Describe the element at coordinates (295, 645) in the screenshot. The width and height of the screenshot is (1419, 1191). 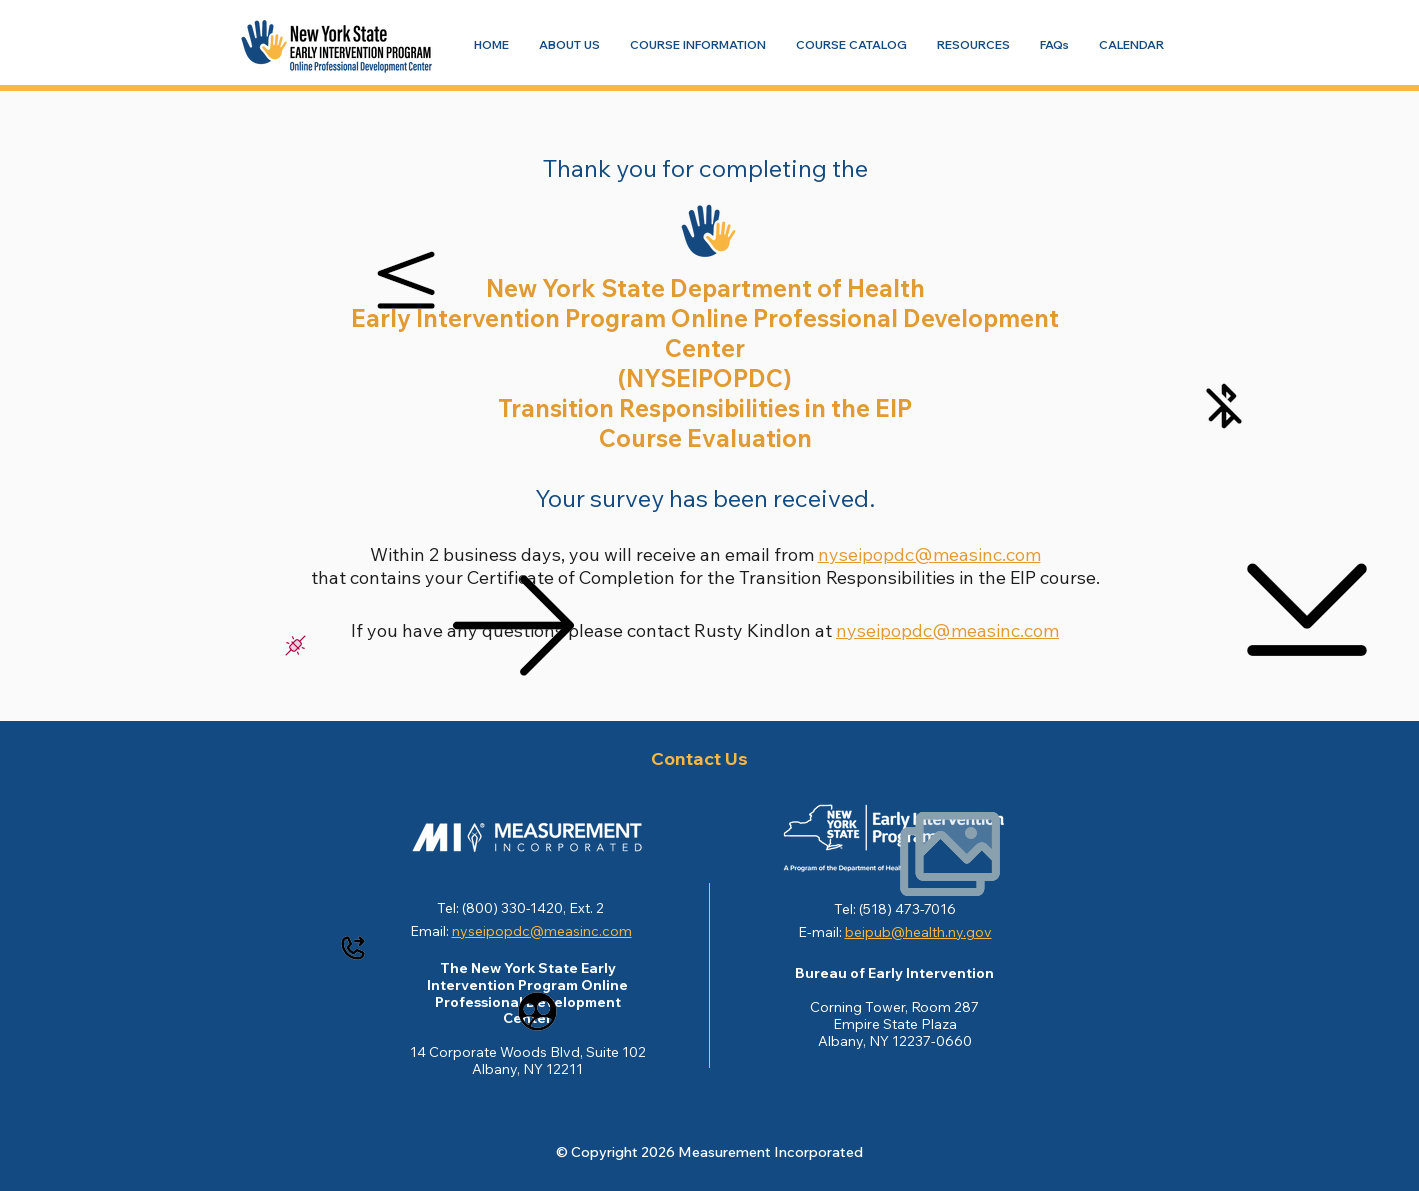
I see `indicates an active connection or paired devices` at that location.